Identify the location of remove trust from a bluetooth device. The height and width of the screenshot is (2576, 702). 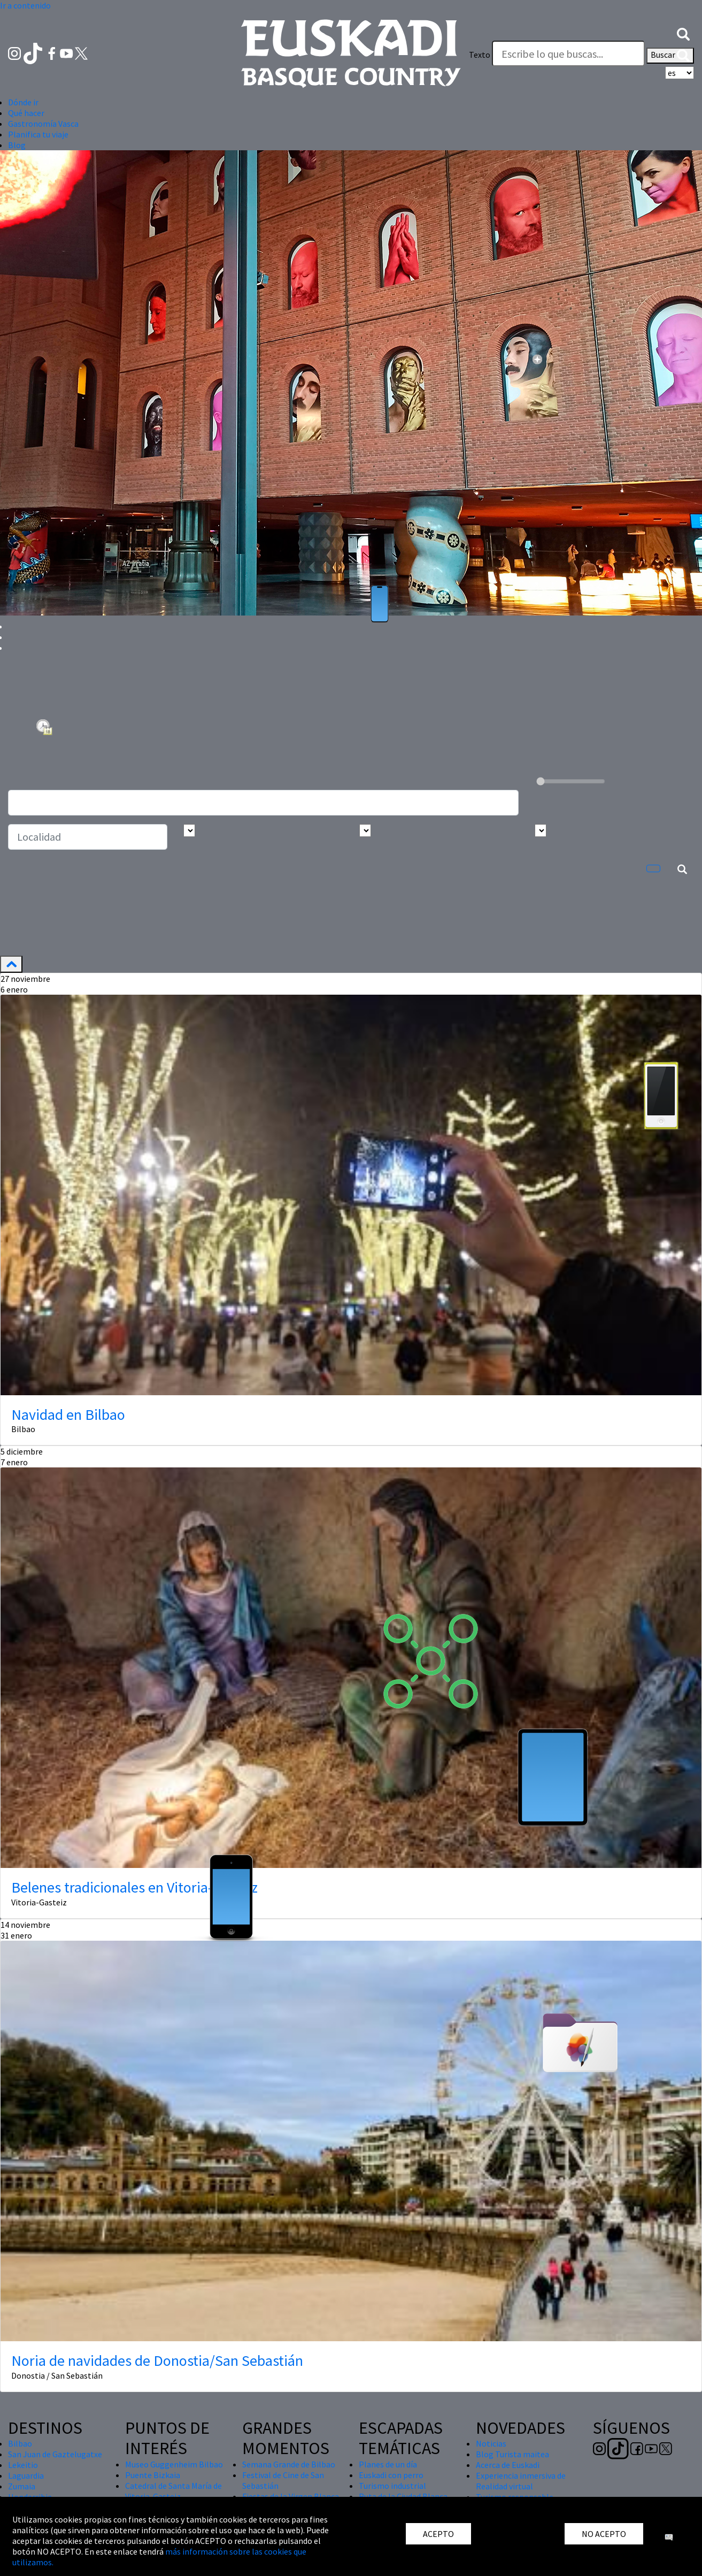
(537, 359).